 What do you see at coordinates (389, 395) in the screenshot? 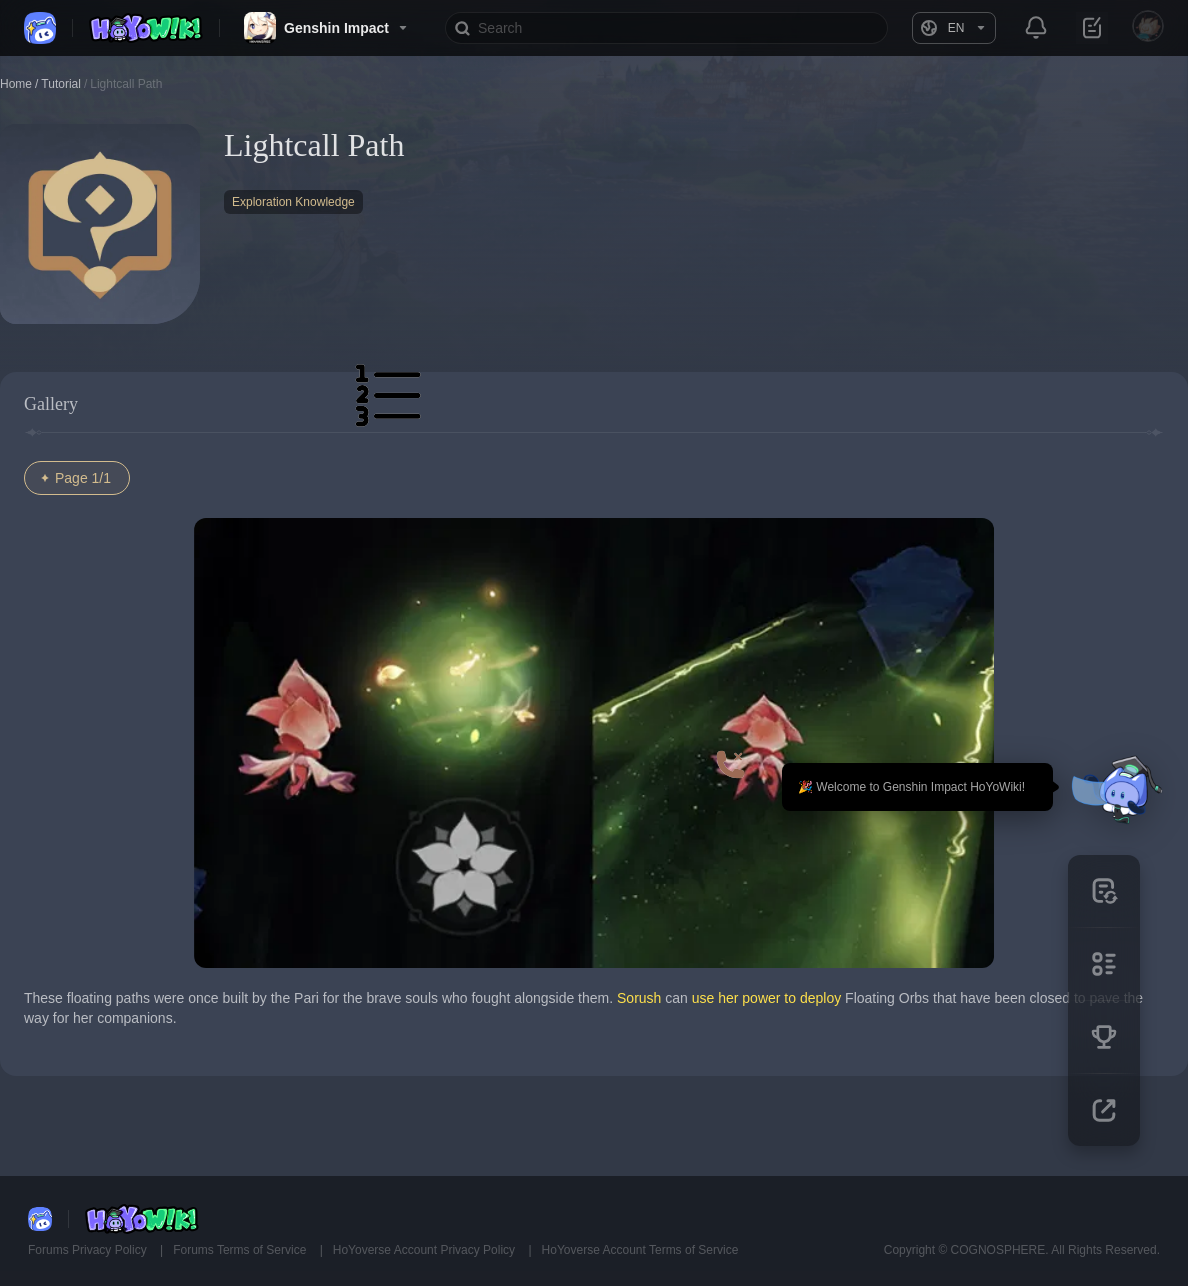
I see `format text as a numbered list` at bounding box center [389, 395].